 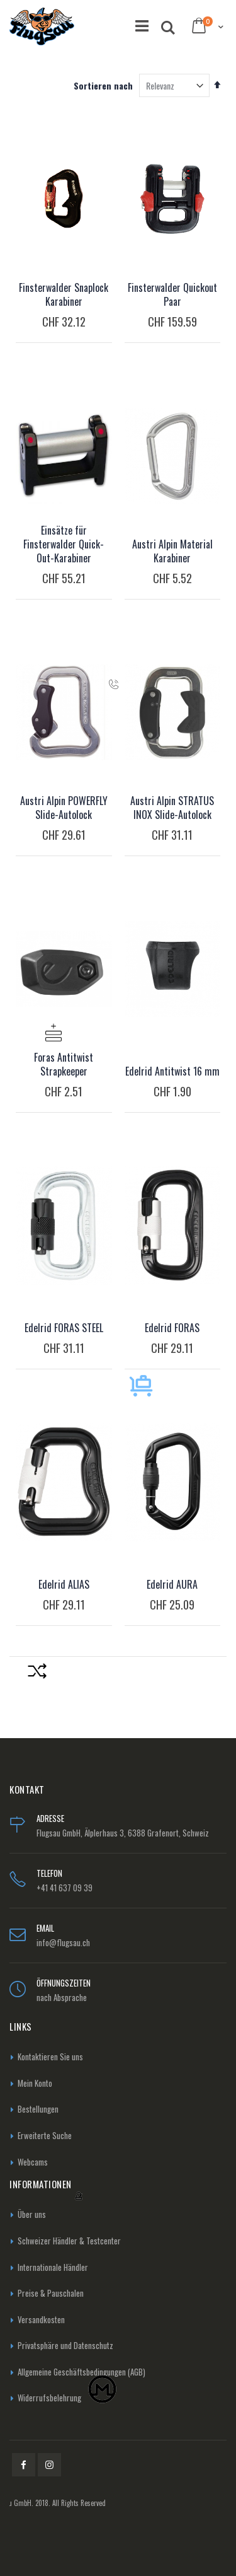 What do you see at coordinates (79, 2196) in the screenshot?
I see `adjust tempo or timing settings` at bounding box center [79, 2196].